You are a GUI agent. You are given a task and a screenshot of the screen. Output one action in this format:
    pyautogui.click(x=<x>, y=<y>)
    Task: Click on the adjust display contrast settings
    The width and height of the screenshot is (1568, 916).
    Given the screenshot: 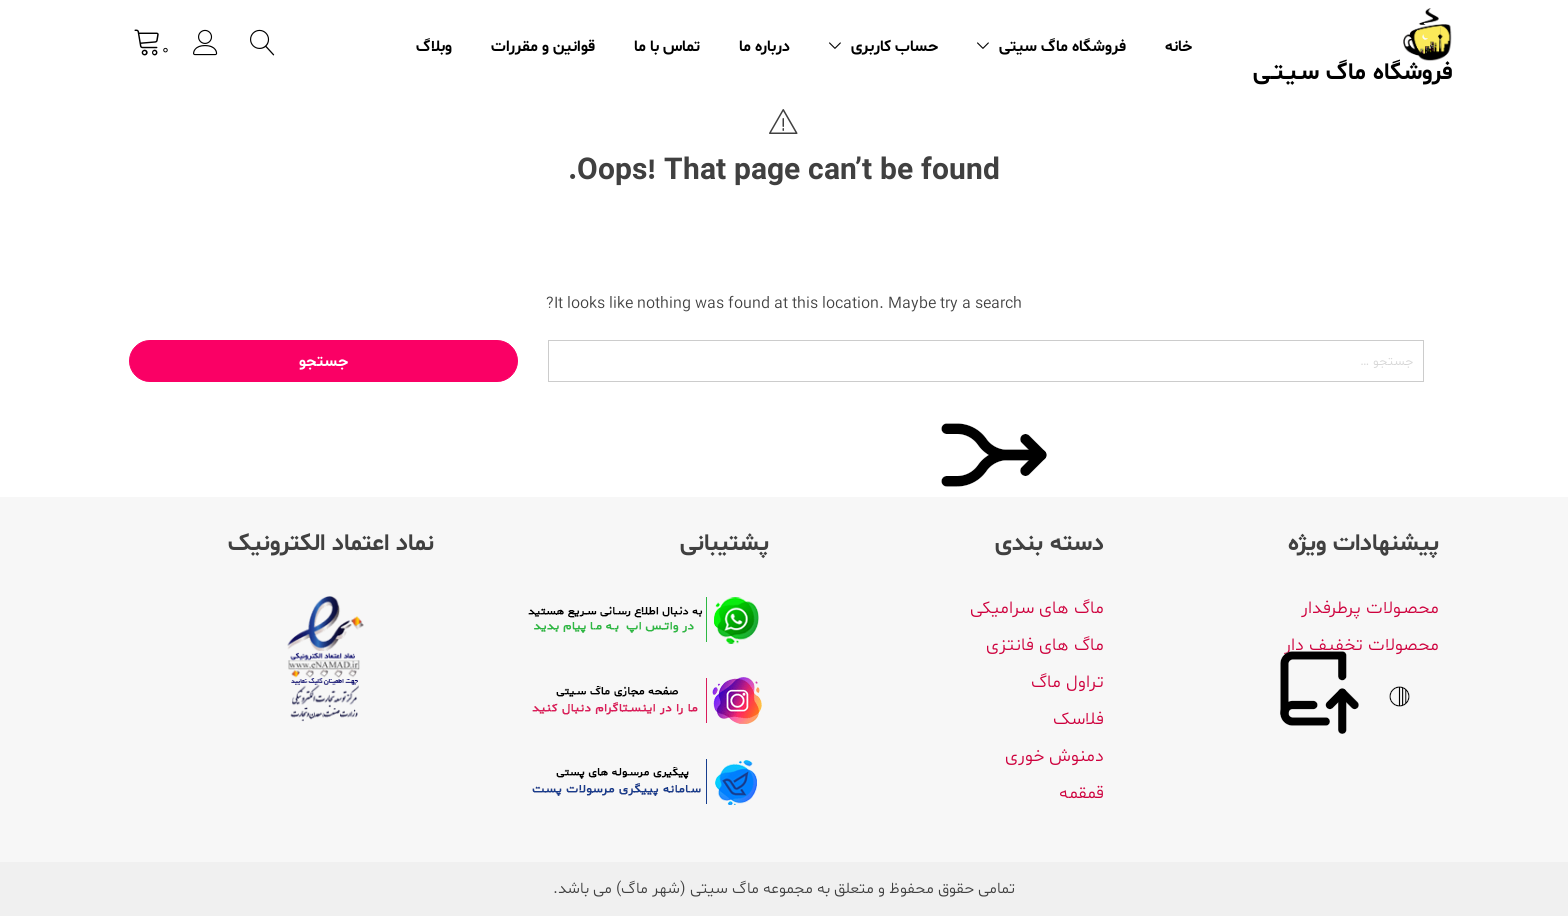 What is the action you would take?
    pyautogui.click(x=1399, y=696)
    